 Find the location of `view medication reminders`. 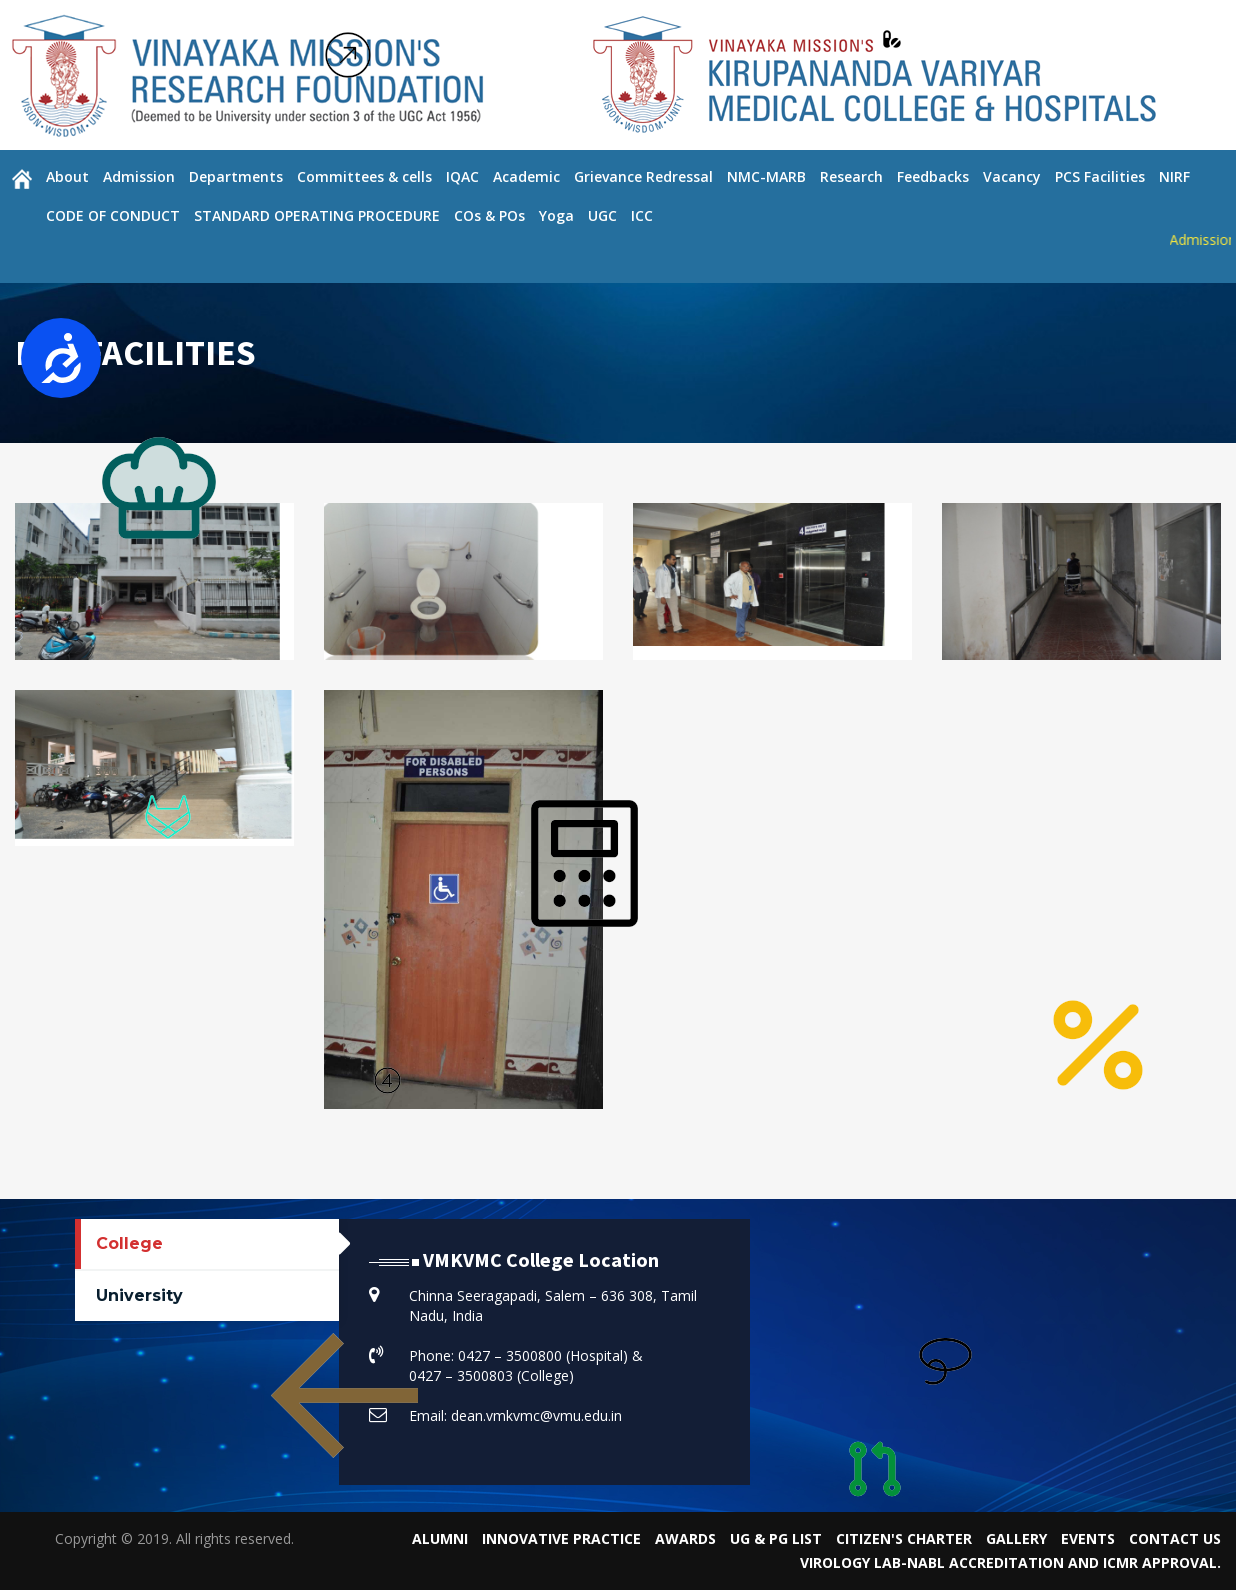

view medication reminders is located at coordinates (892, 39).